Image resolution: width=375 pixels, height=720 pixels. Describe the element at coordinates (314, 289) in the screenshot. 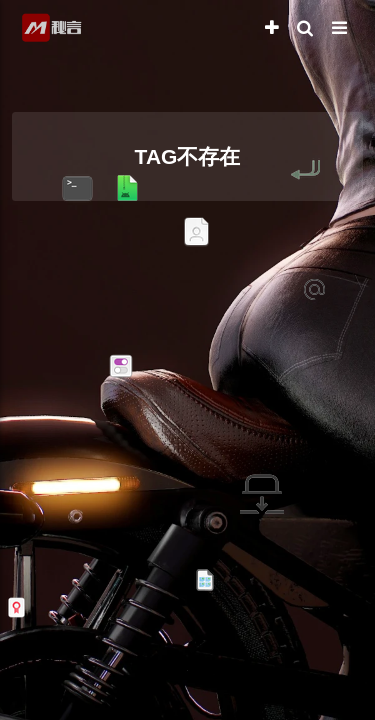

I see `manage linked online accounts` at that location.